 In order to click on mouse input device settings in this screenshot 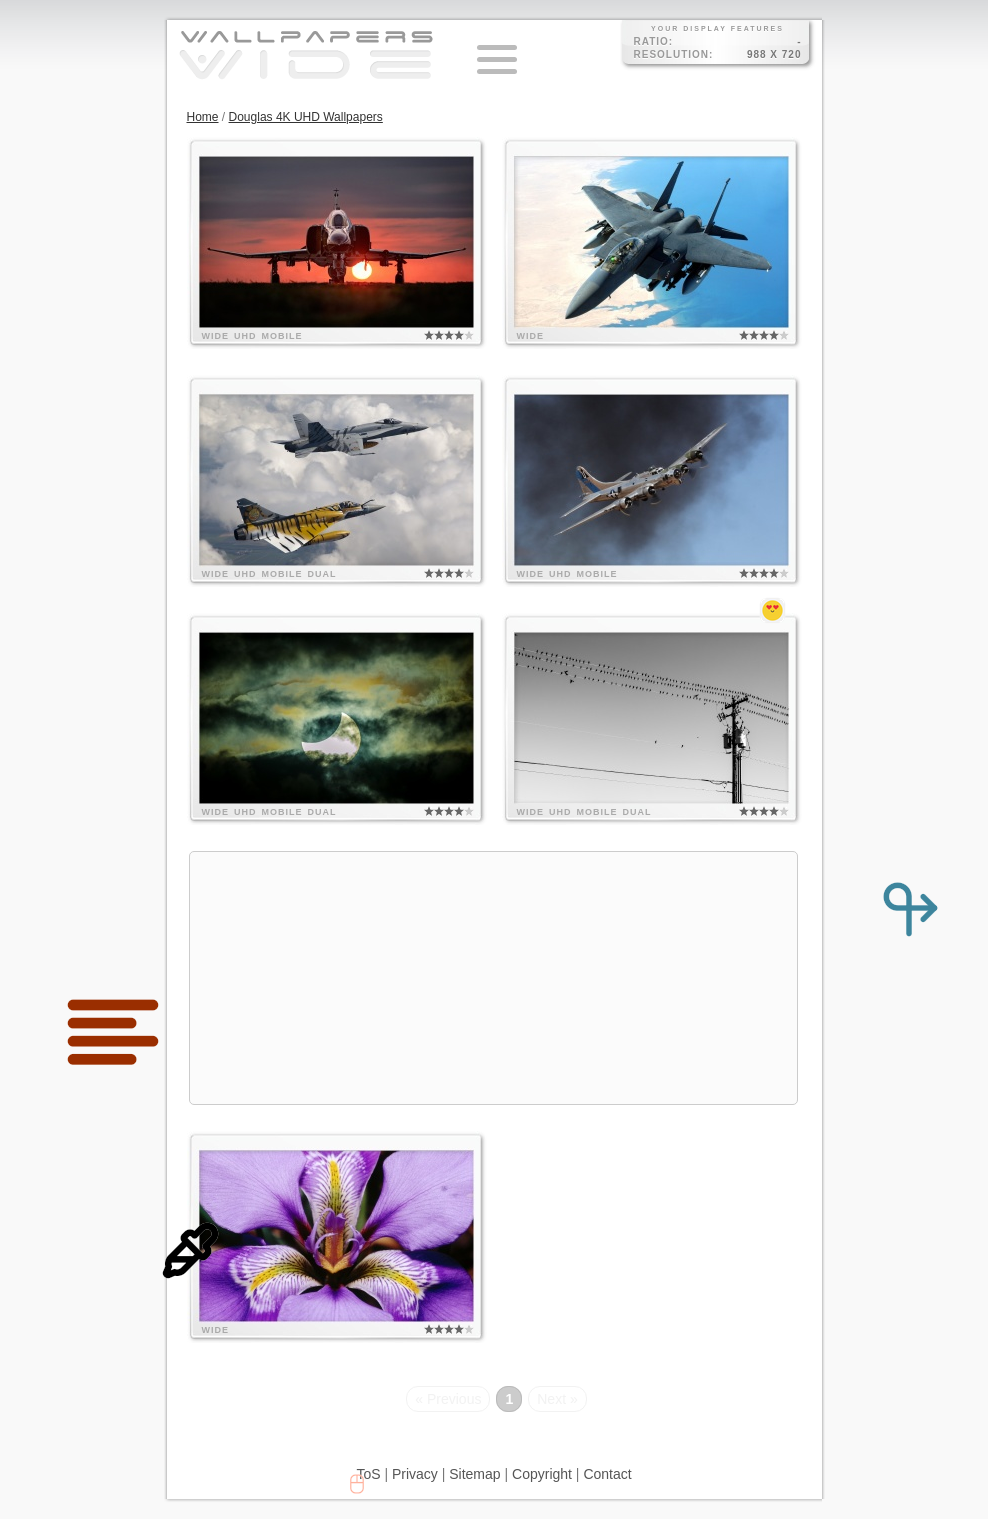, I will do `click(357, 1484)`.